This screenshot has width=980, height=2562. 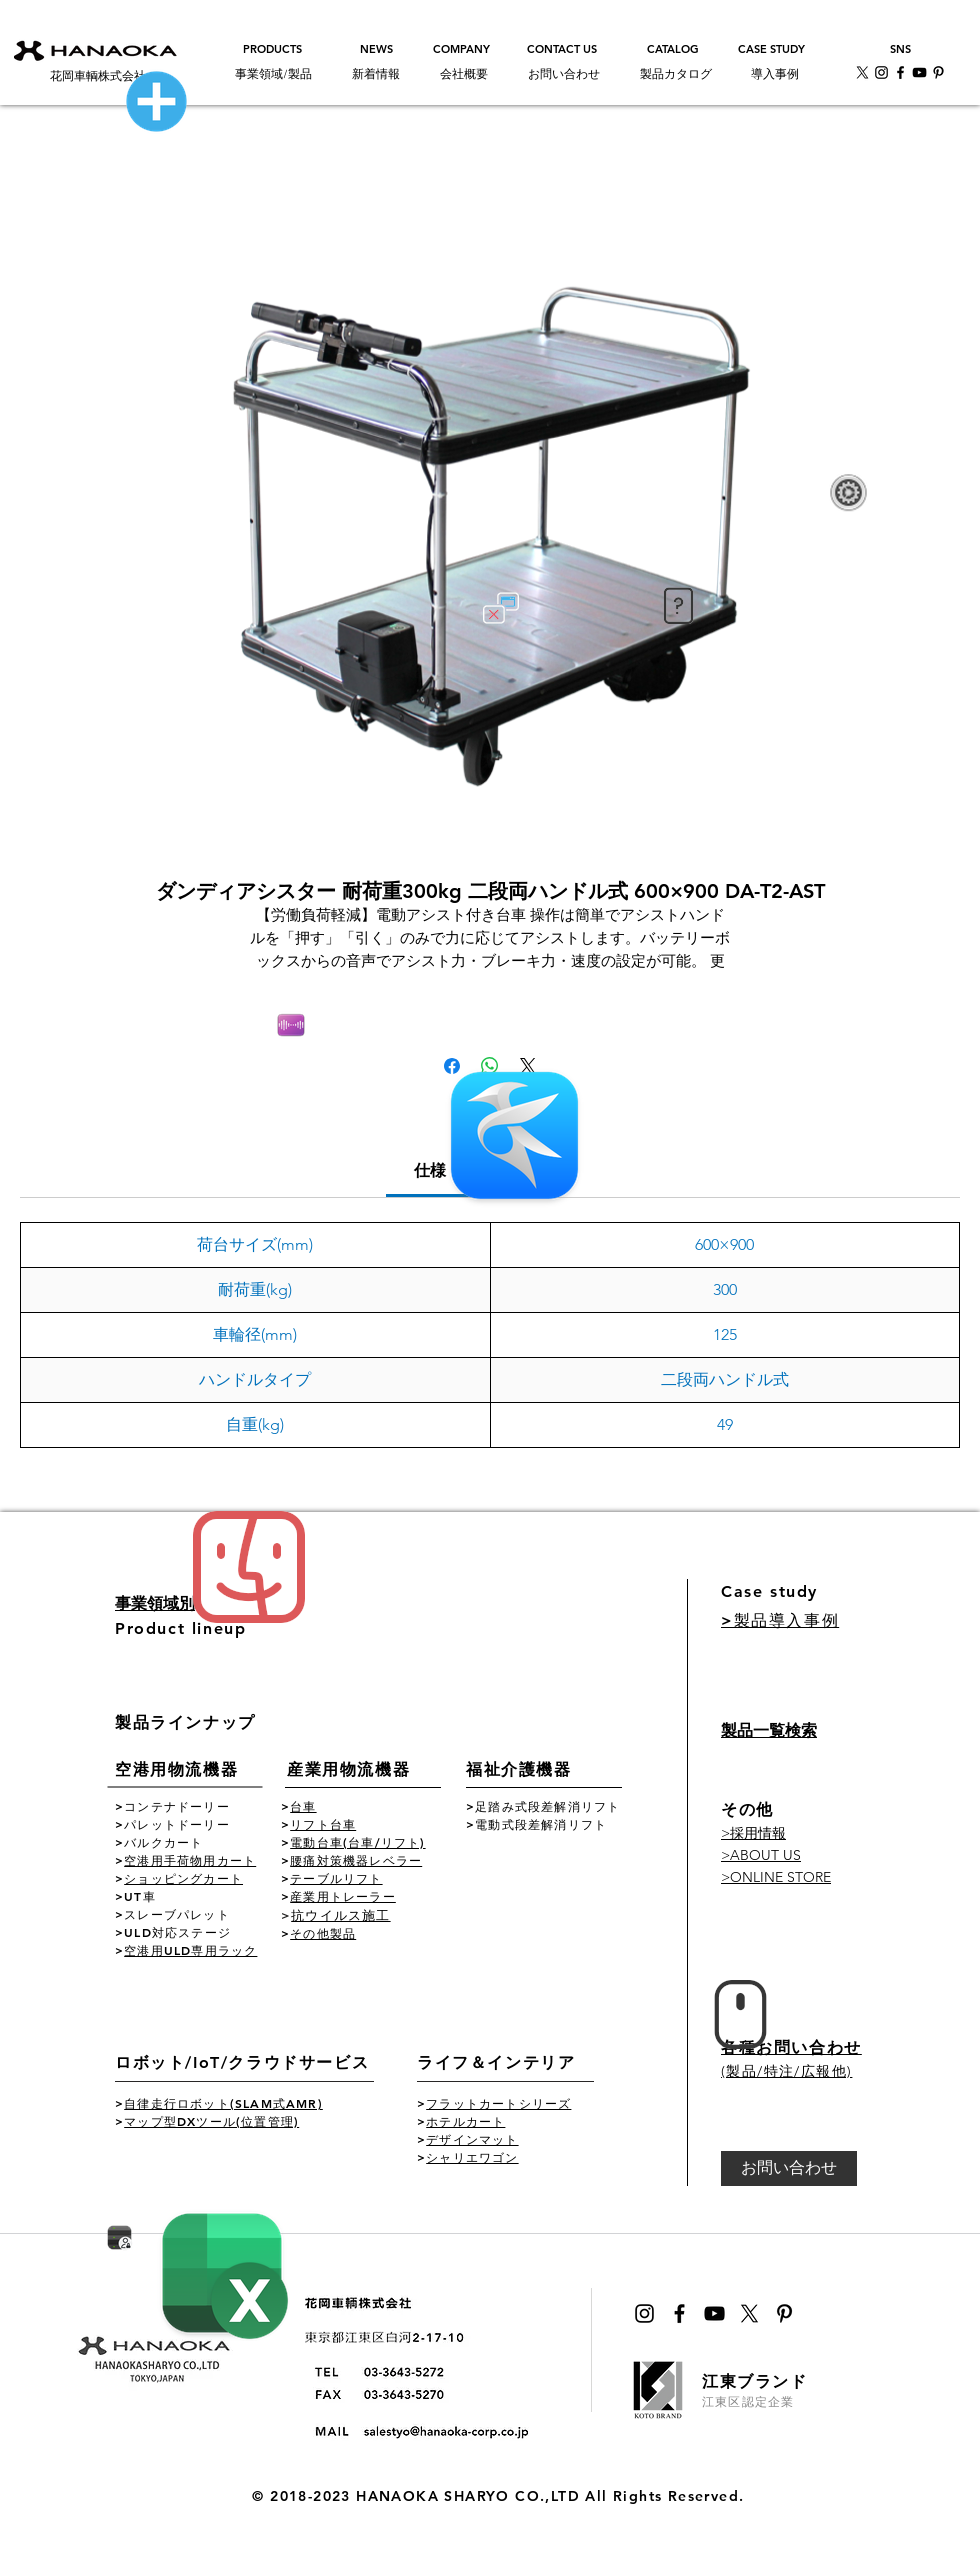 I want to click on configure NIS network server preferences, so click(x=119, y=2237).